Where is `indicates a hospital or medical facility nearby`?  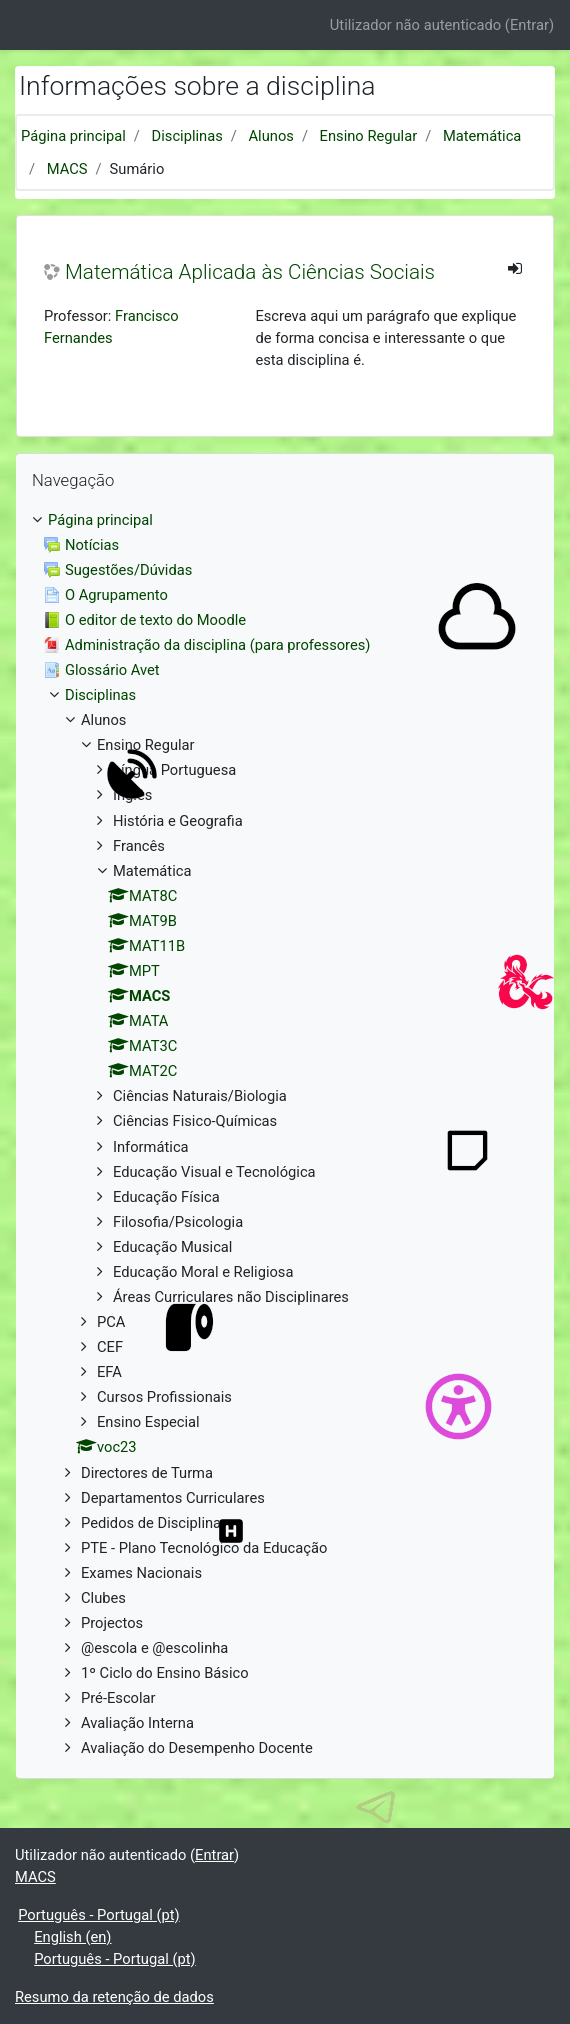
indicates a hospital or medical facility nearby is located at coordinates (231, 1531).